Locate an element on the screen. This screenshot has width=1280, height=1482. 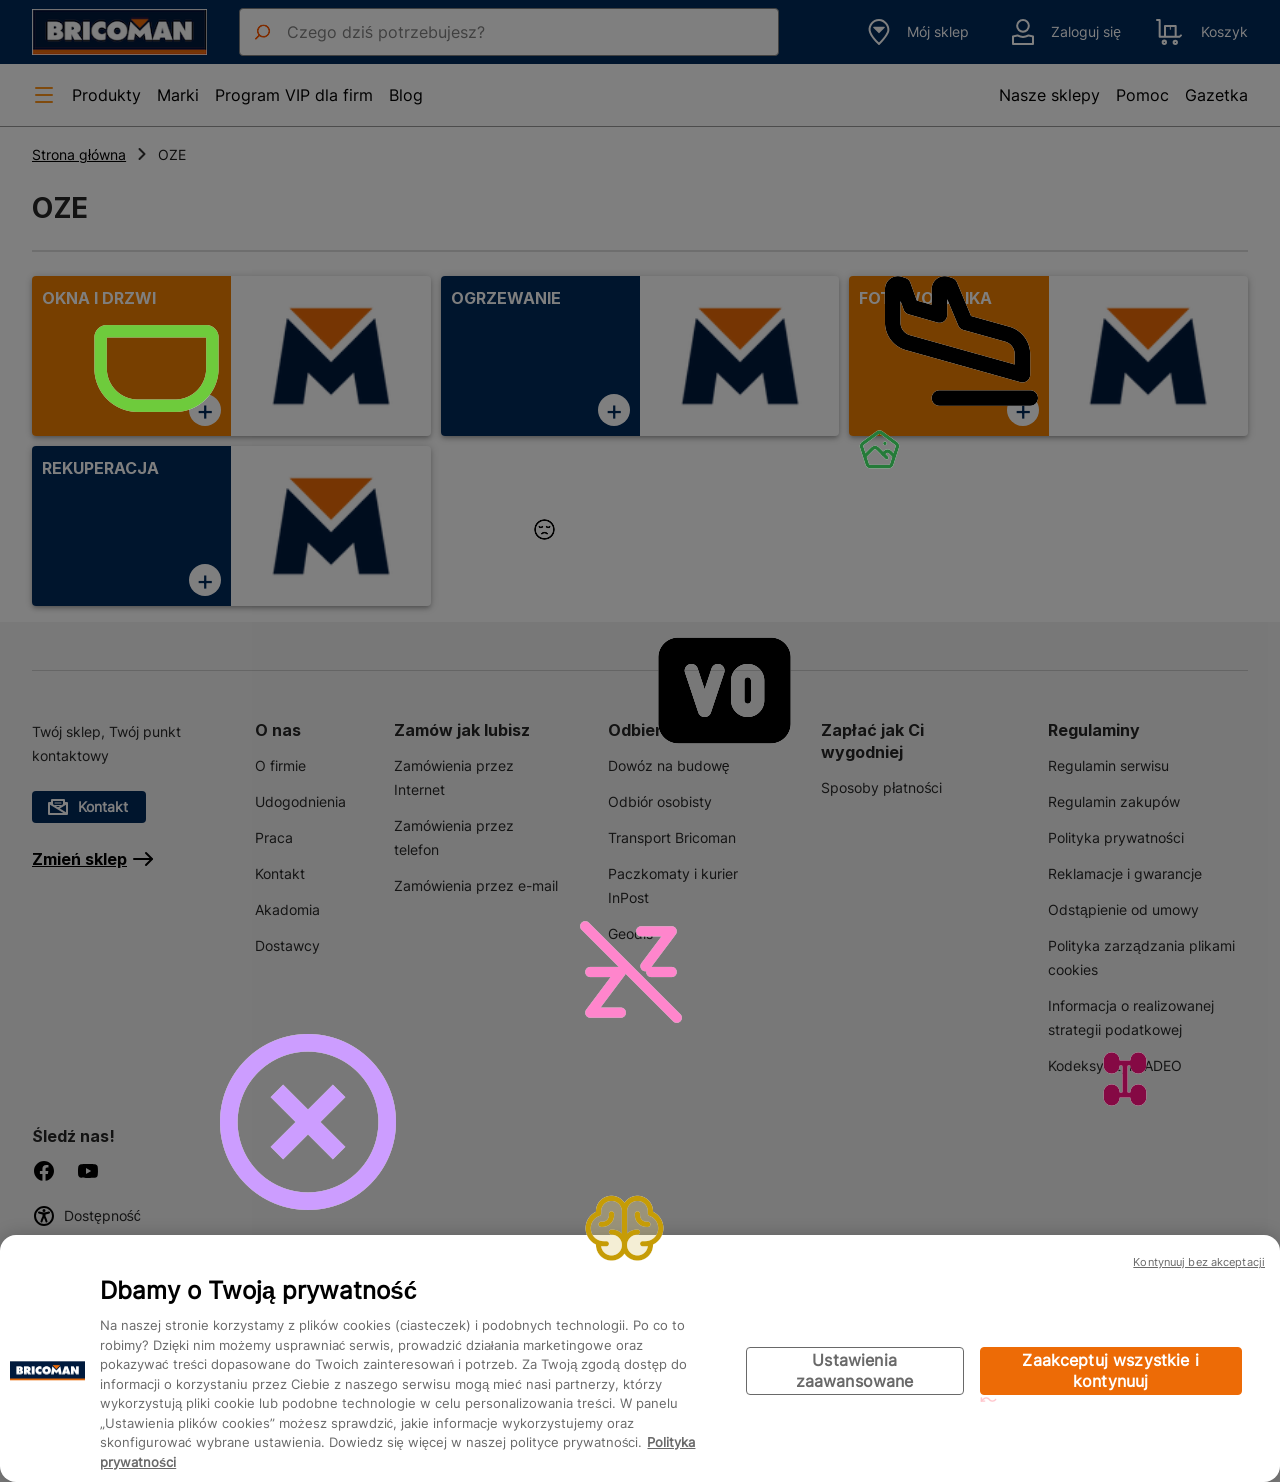
view images in a pentagon-shaped frame is located at coordinates (879, 450).